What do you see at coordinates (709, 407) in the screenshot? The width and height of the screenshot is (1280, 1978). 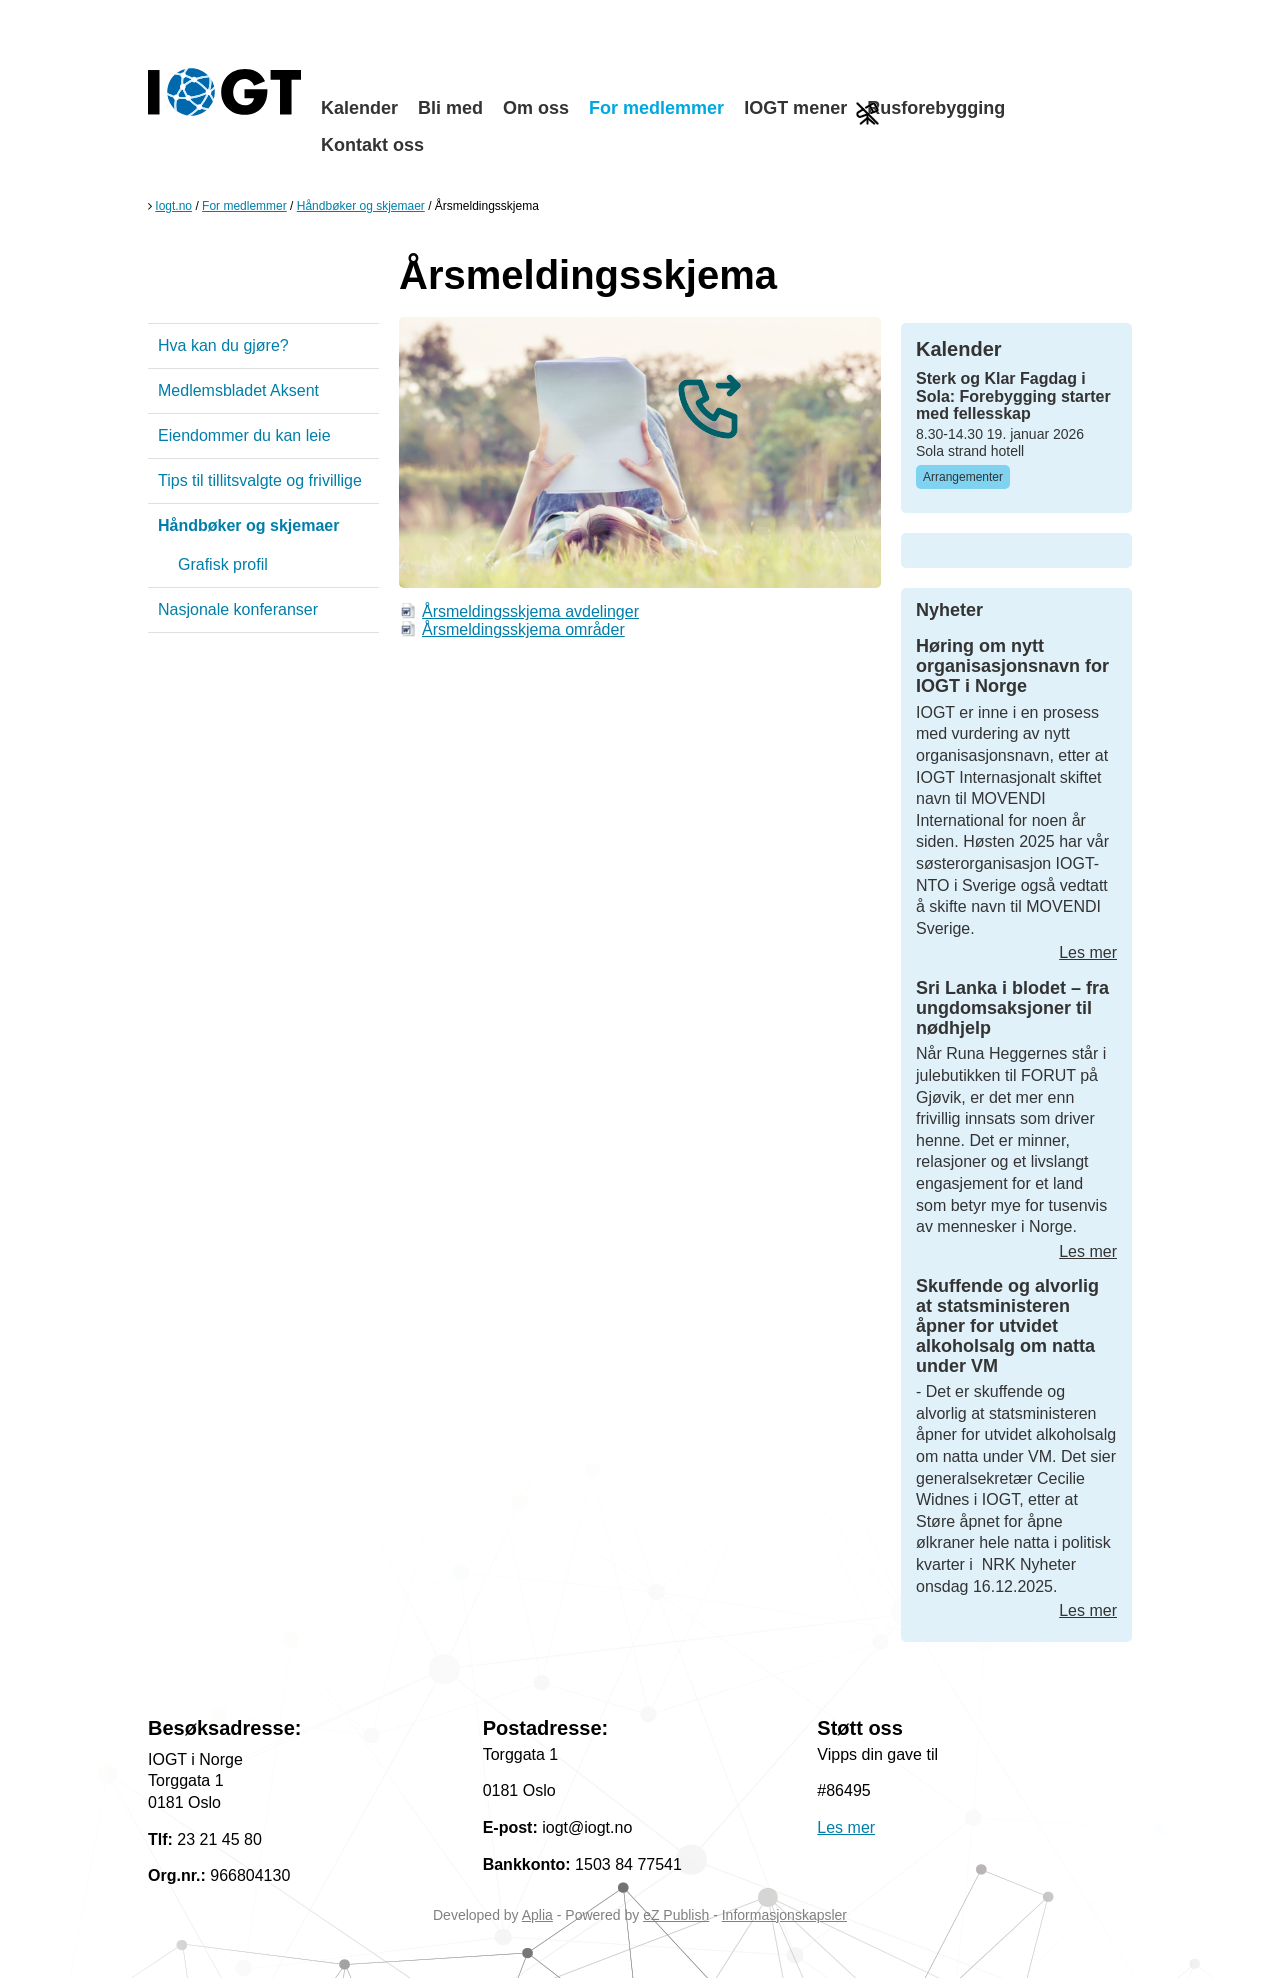 I see `make an outgoing call` at bounding box center [709, 407].